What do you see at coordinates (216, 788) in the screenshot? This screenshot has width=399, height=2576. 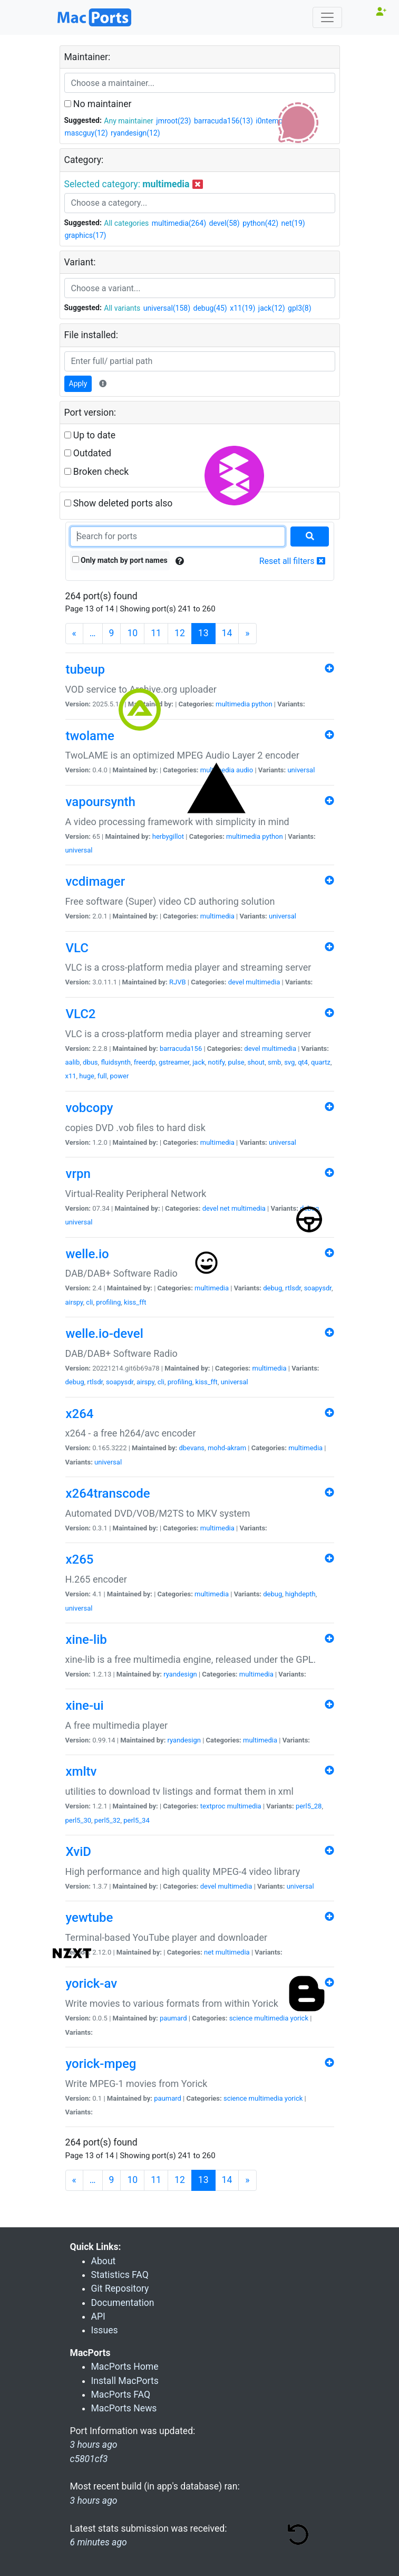 I see `Vercel company logo` at bounding box center [216, 788].